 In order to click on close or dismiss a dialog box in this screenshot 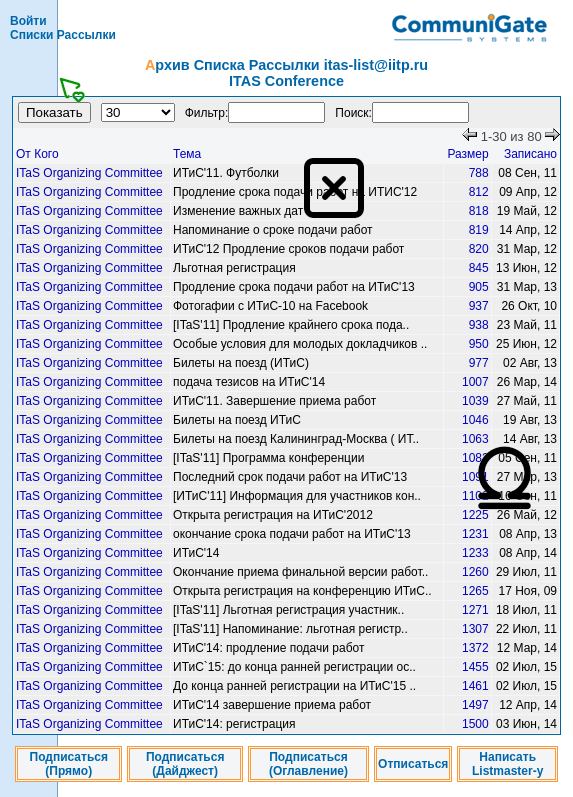, I will do `click(334, 188)`.